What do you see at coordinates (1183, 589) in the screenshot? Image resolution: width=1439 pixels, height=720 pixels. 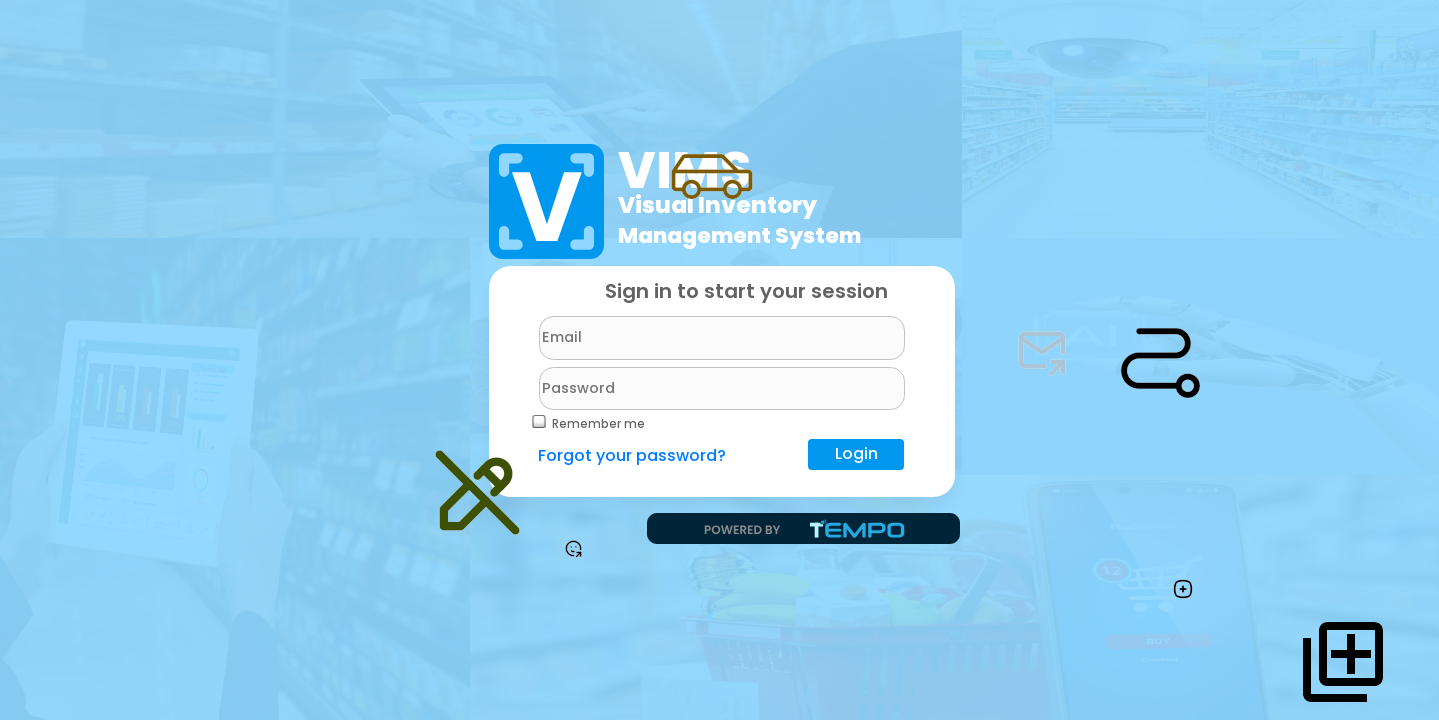 I see `add a new item` at bounding box center [1183, 589].